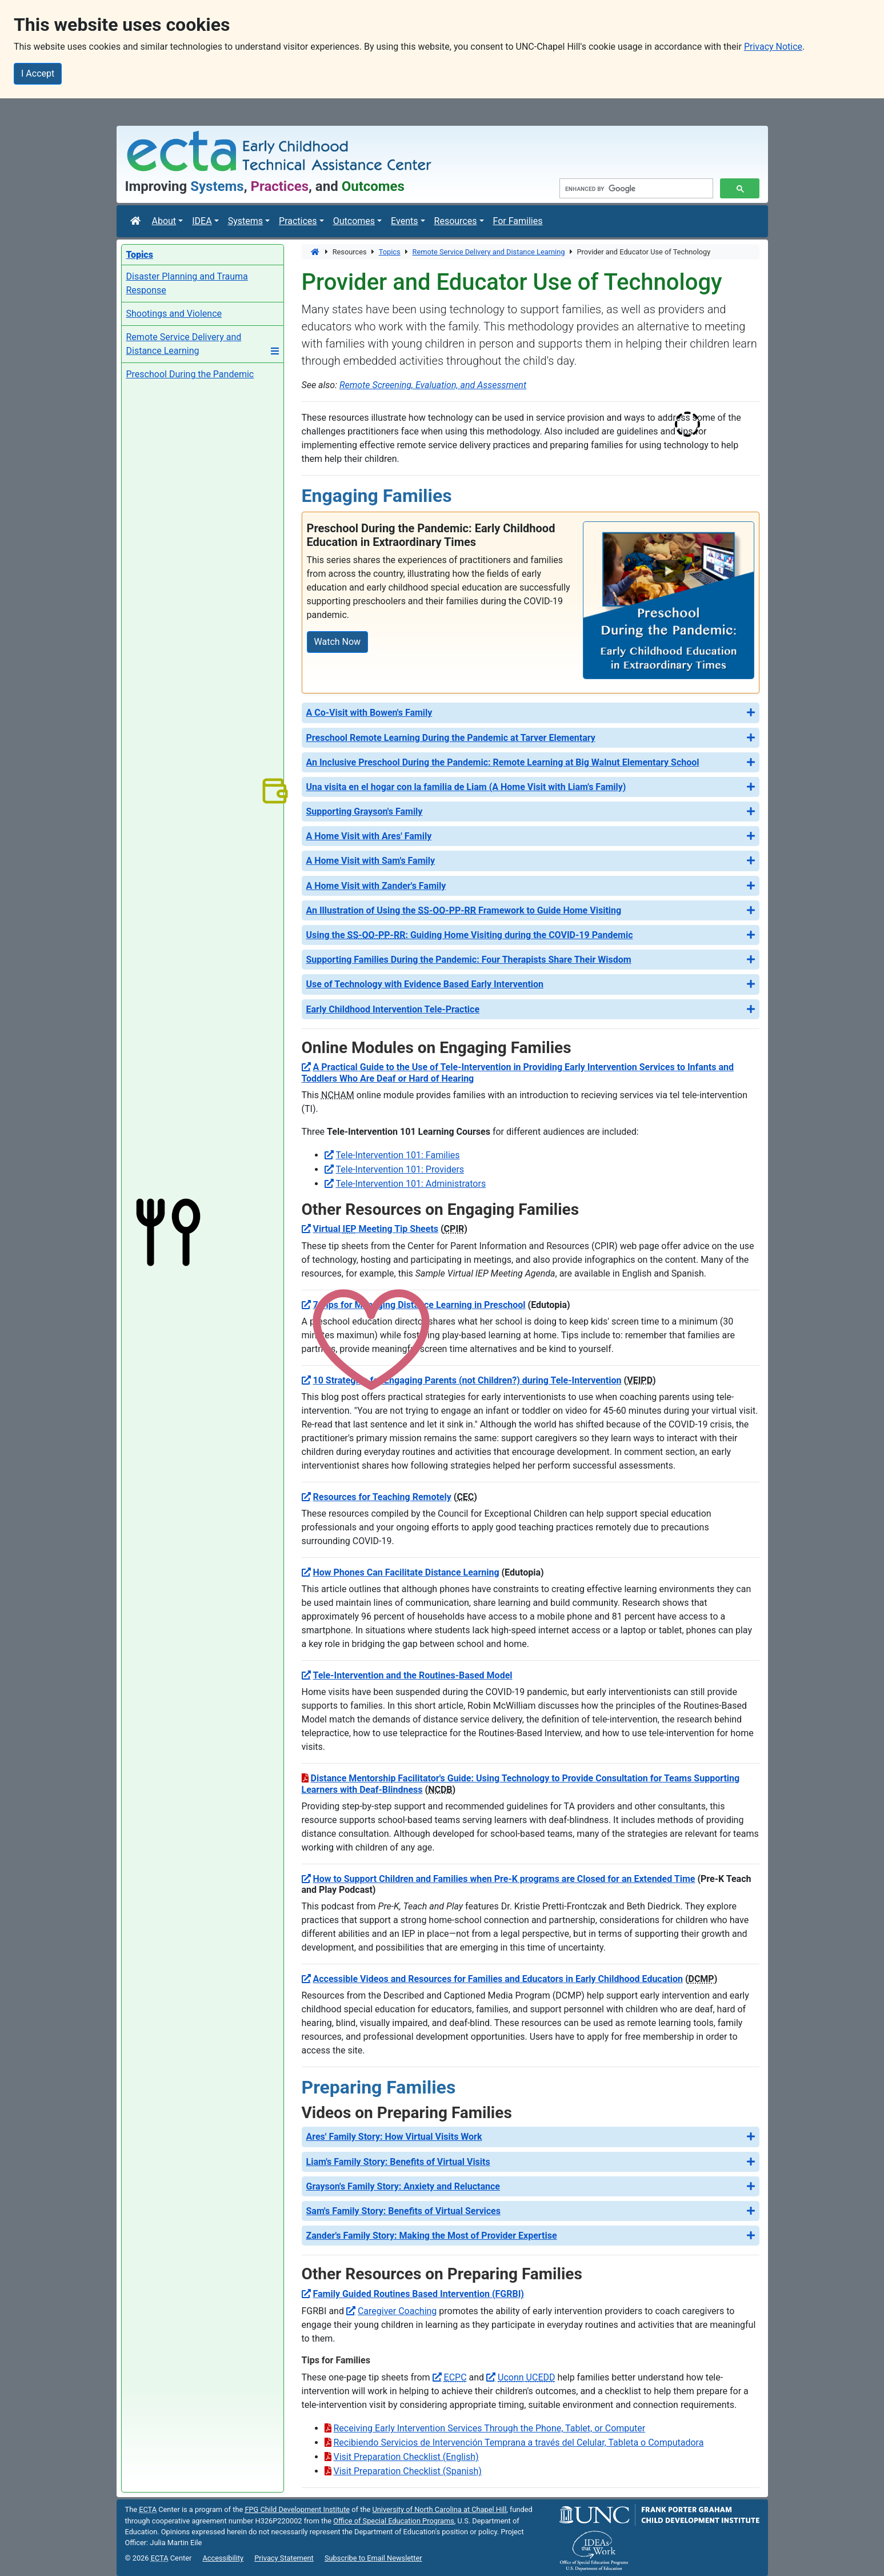  What do you see at coordinates (687, 424) in the screenshot?
I see `indicates a pending or in-progress state` at bounding box center [687, 424].